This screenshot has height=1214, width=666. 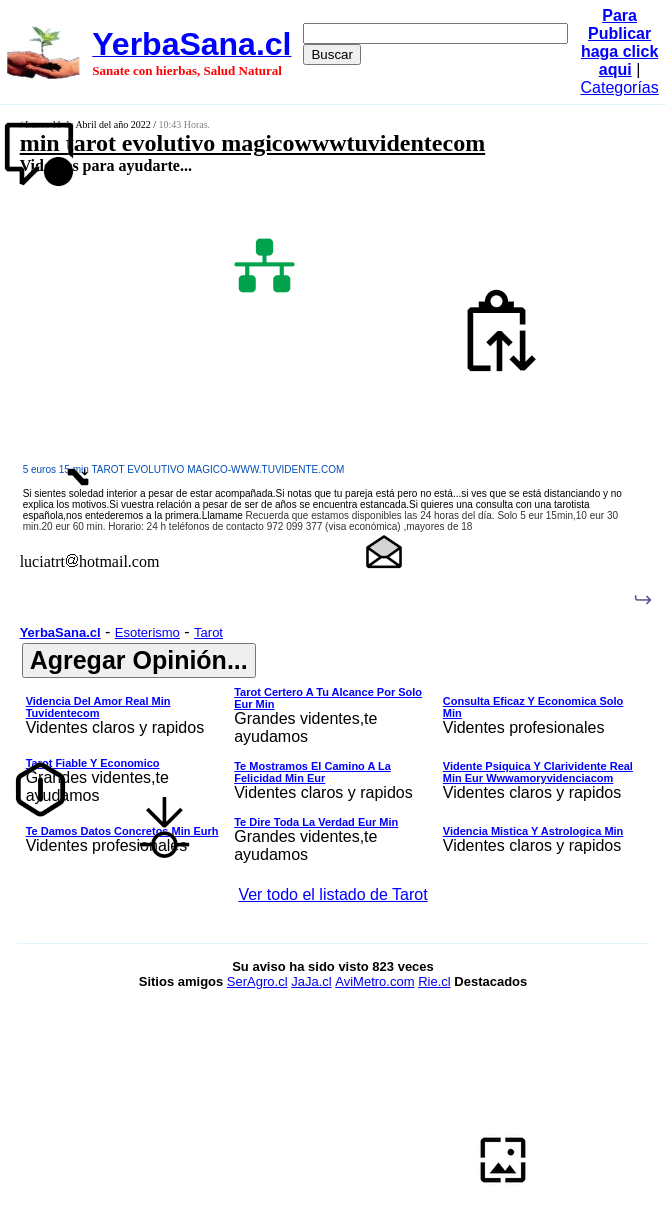 I want to click on access information or details, so click(x=40, y=789).